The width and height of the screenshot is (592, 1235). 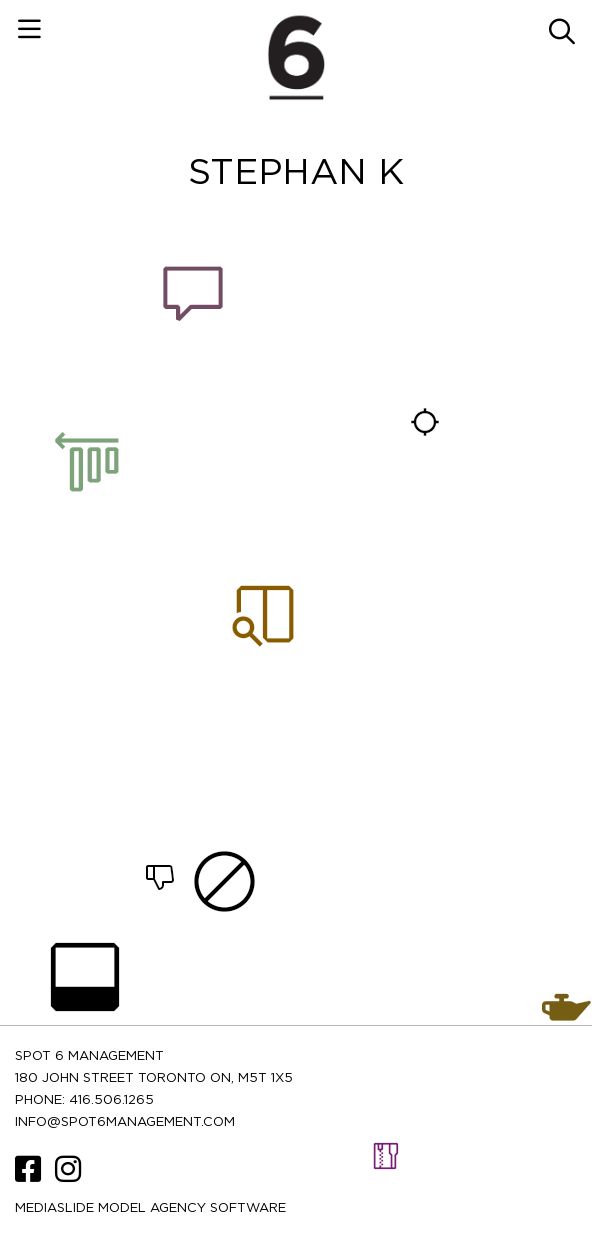 I want to click on dislike or downvote content, so click(x=160, y=876).